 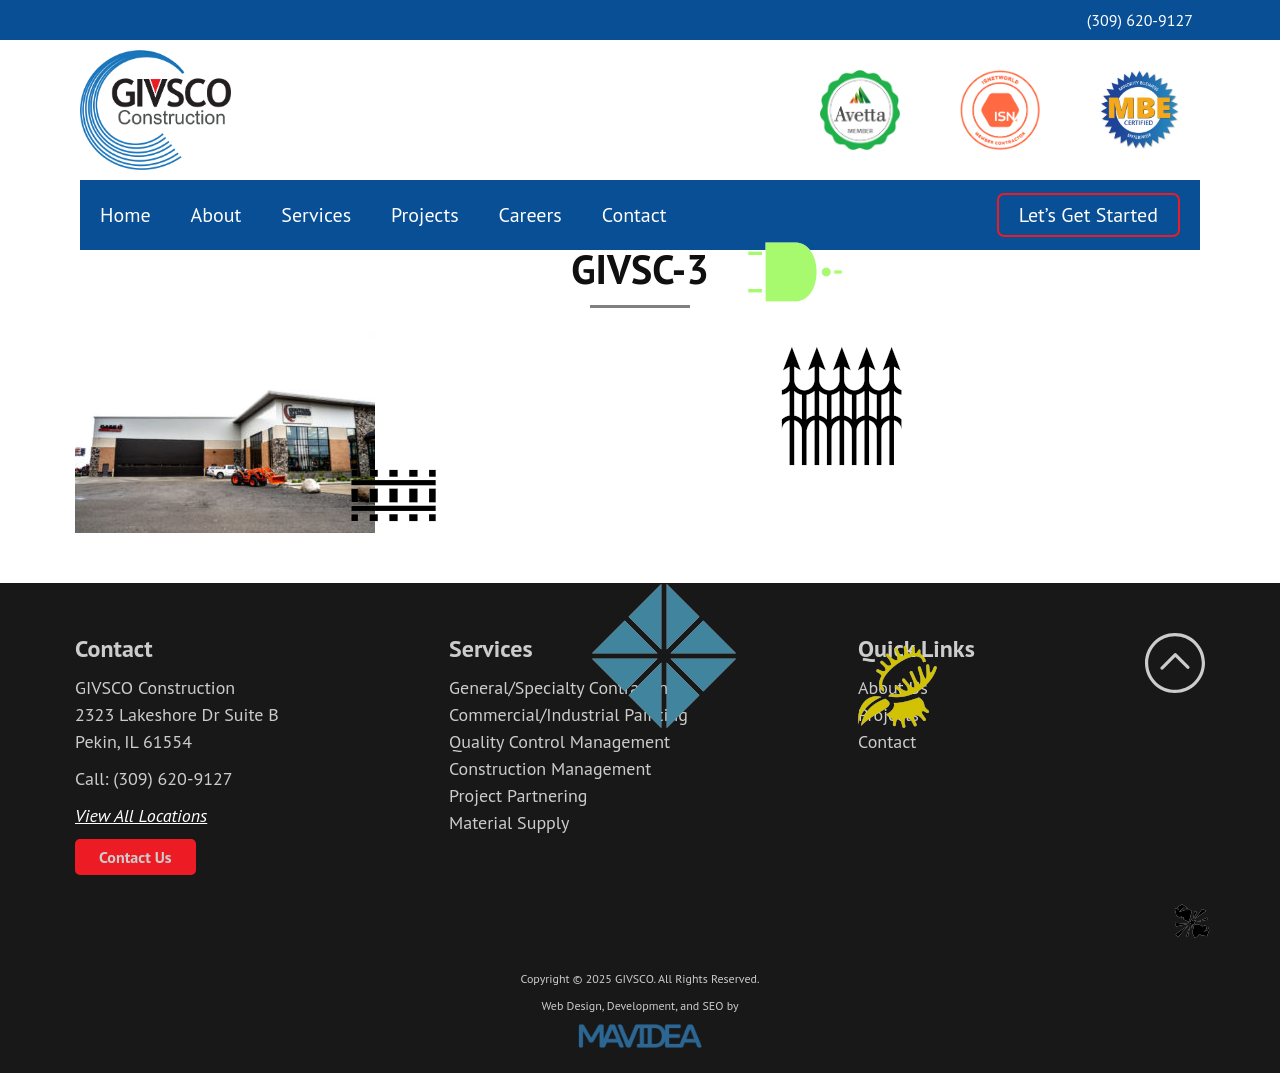 What do you see at coordinates (898, 685) in the screenshot?
I see `venus flytrap plant icon for a nature or botany game` at bounding box center [898, 685].